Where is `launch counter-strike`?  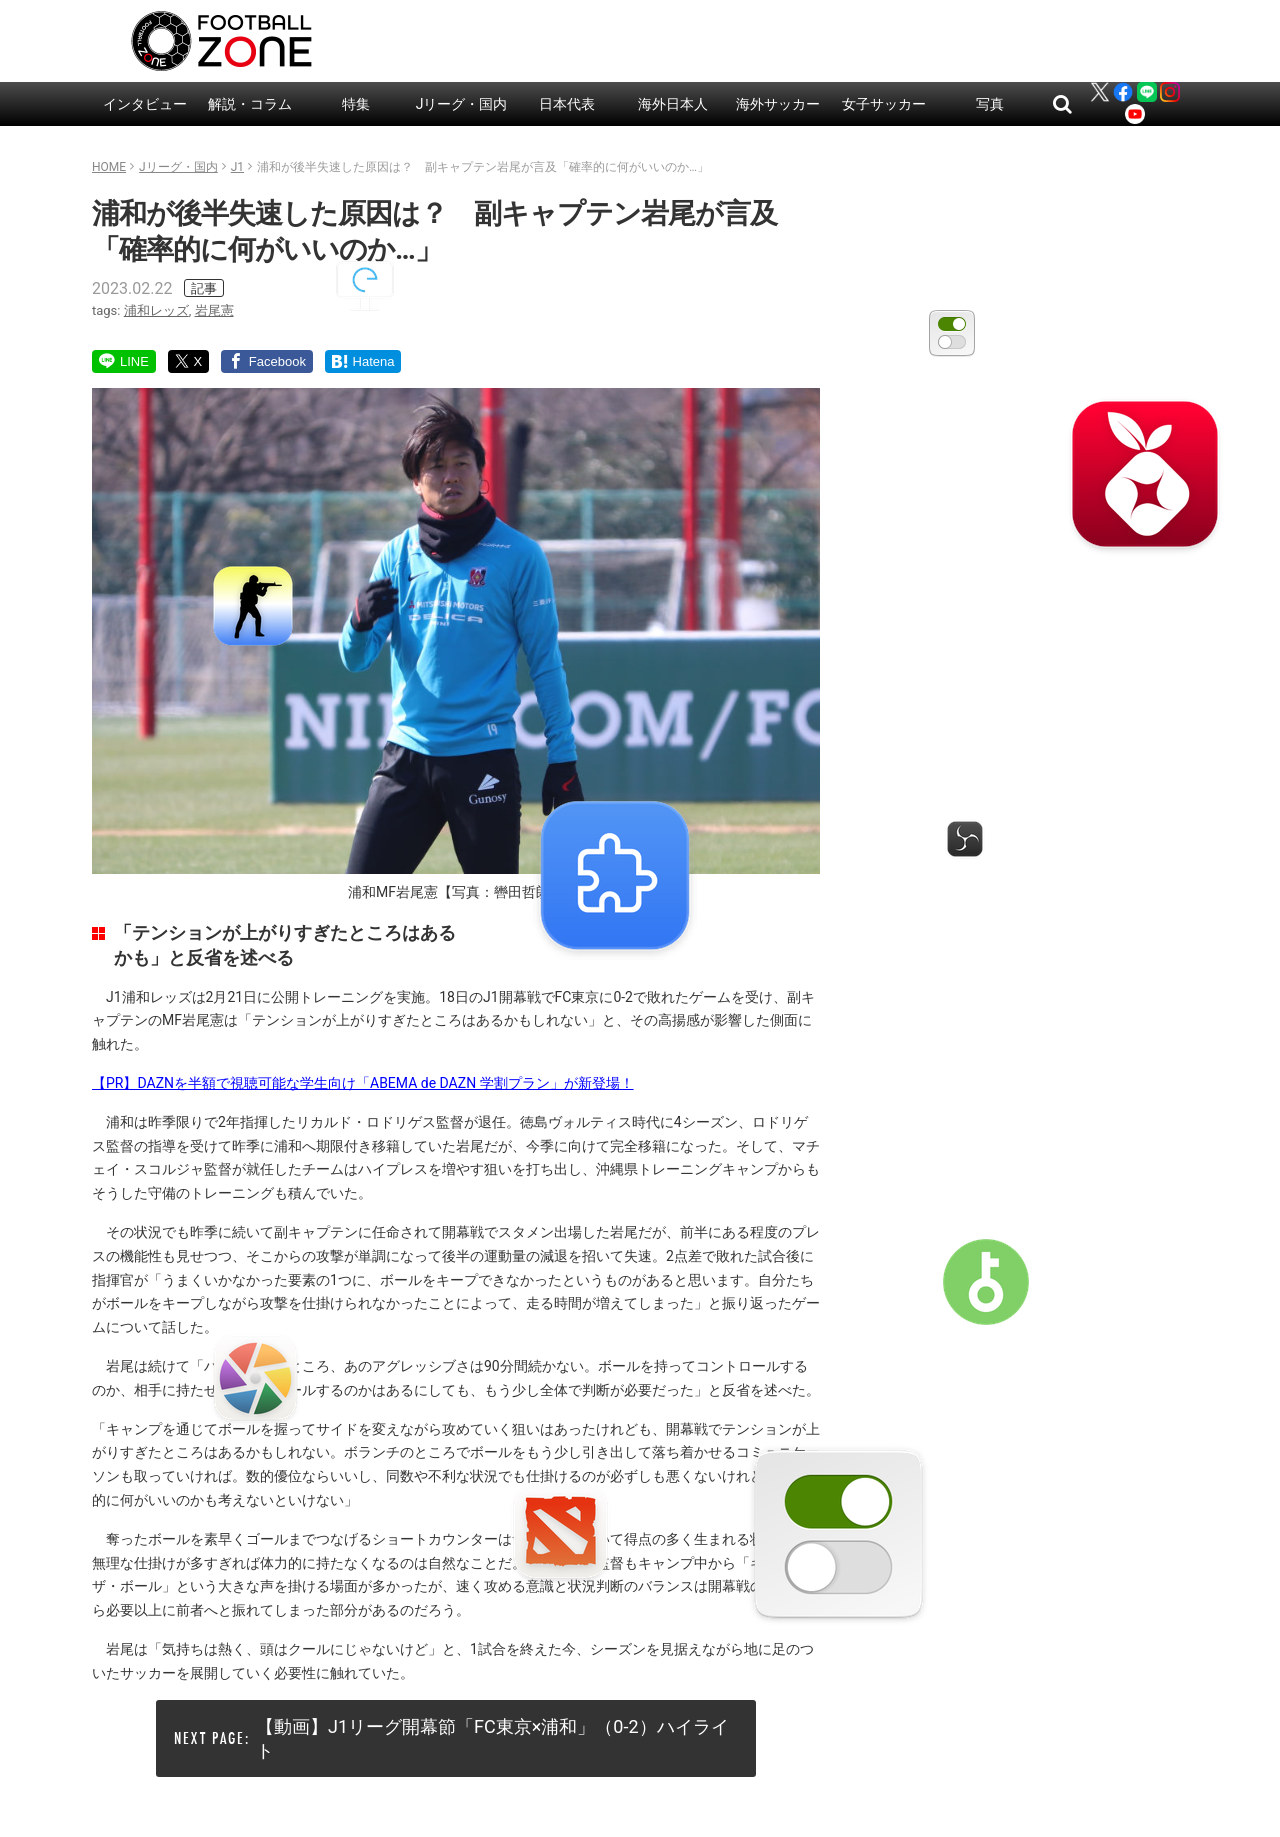
launch counter-strike is located at coordinates (253, 606).